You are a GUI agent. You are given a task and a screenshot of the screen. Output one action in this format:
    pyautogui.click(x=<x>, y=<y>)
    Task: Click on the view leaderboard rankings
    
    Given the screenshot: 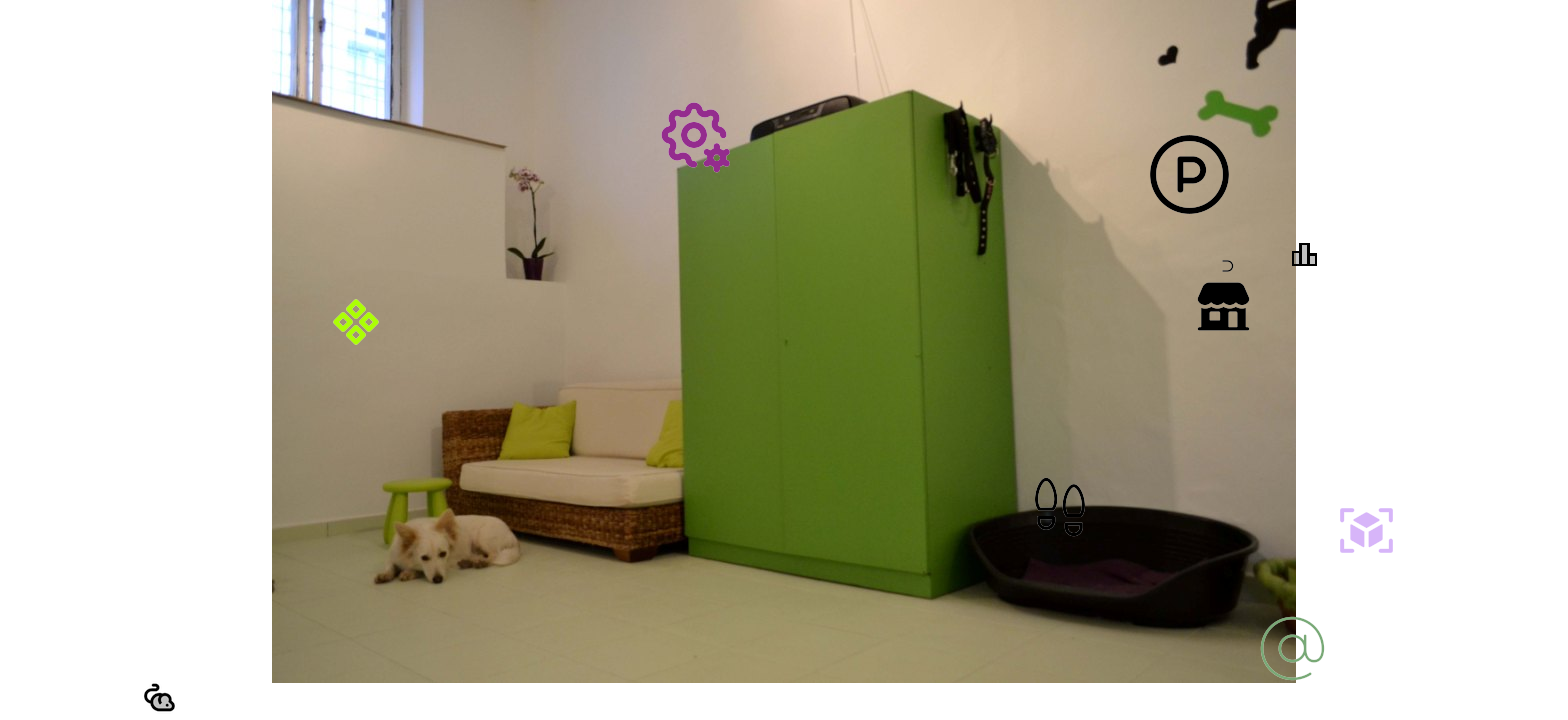 What is the action you would take?
    pyautogui.click(x=1304, y=254)
    